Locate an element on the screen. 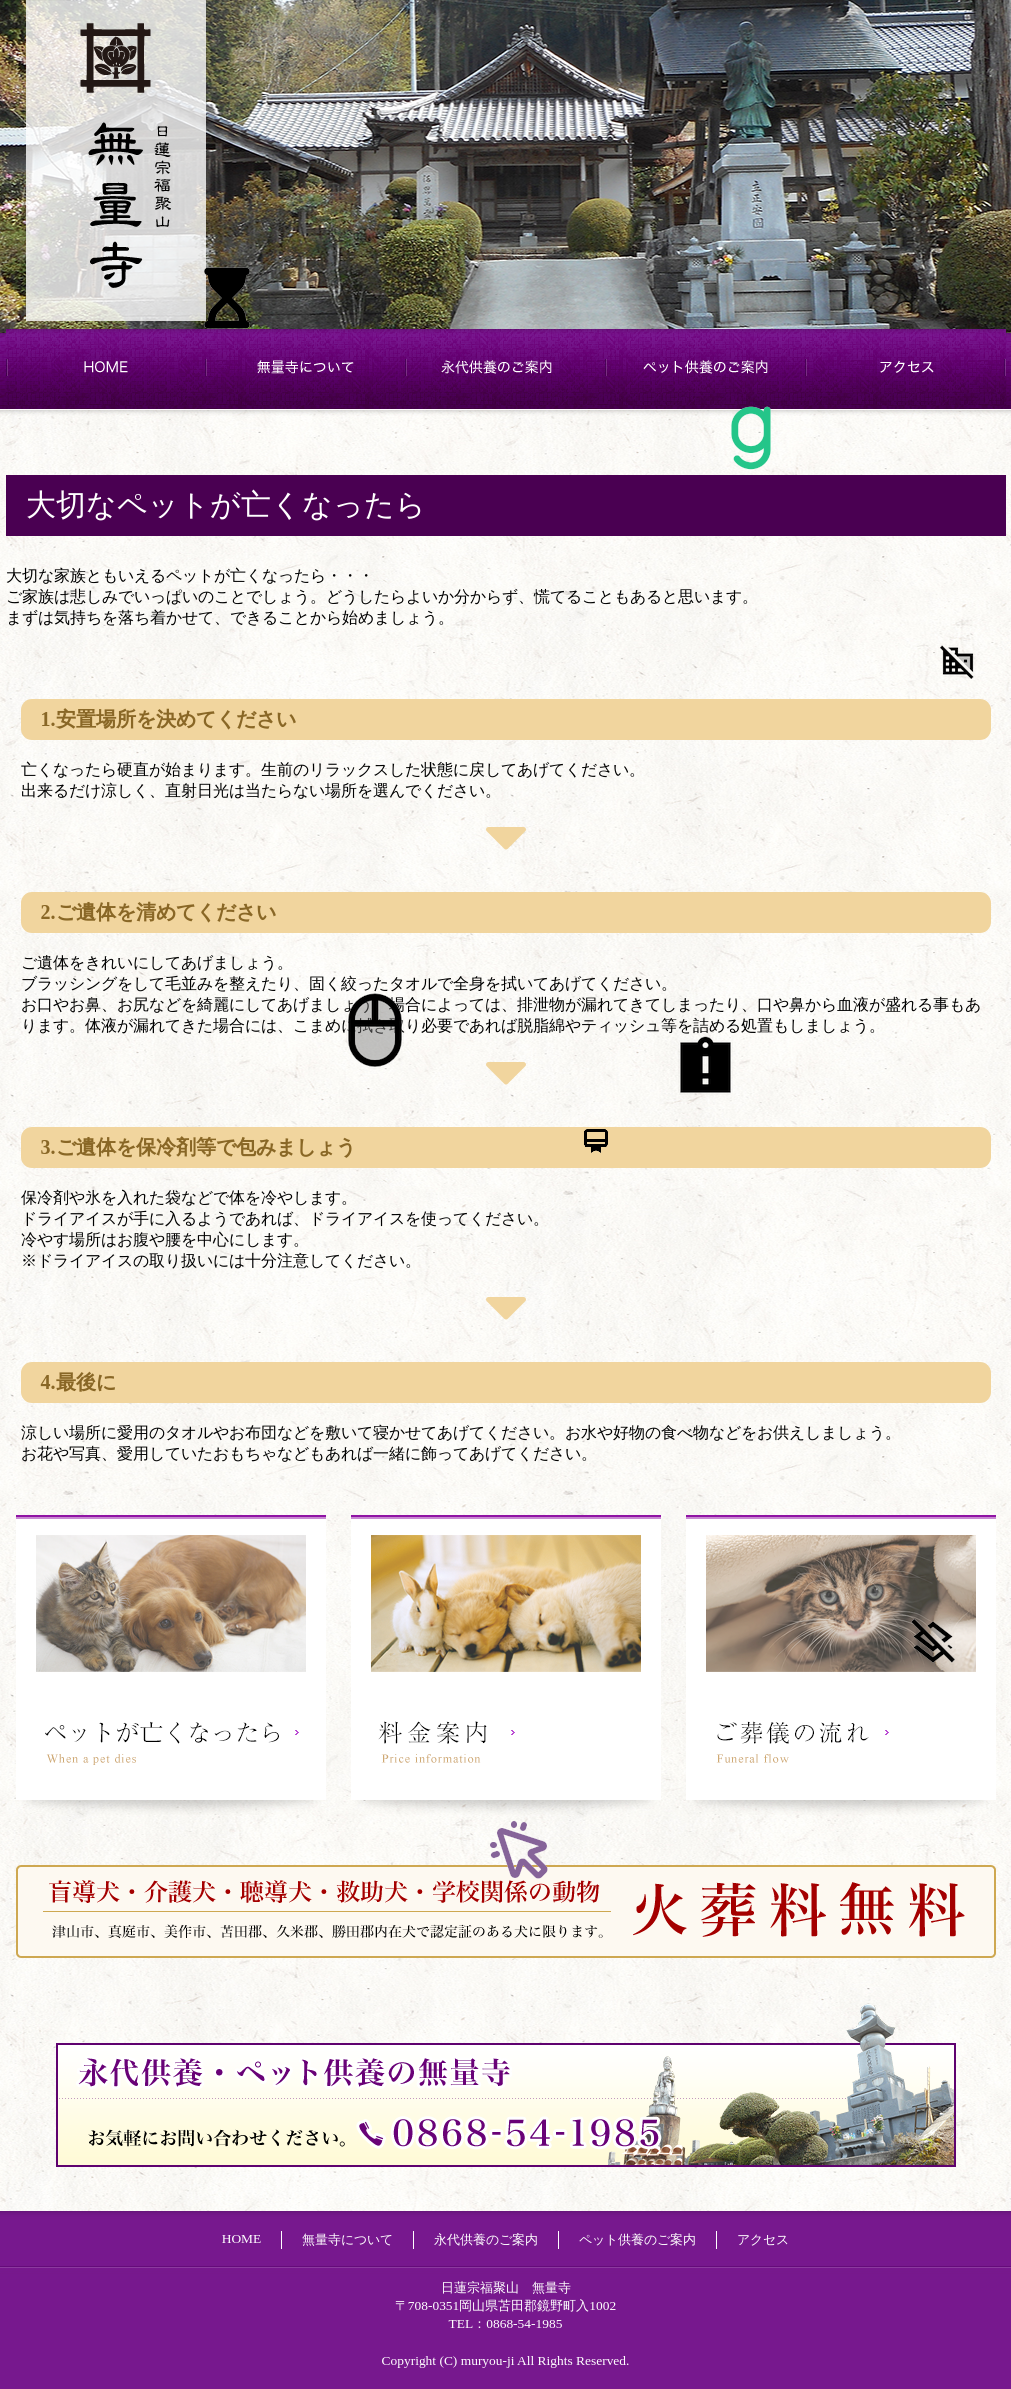 Image resolution: width=1011 pixels, height=2389 pixels. open the Goodreads app is located at coordinates (751, 438).